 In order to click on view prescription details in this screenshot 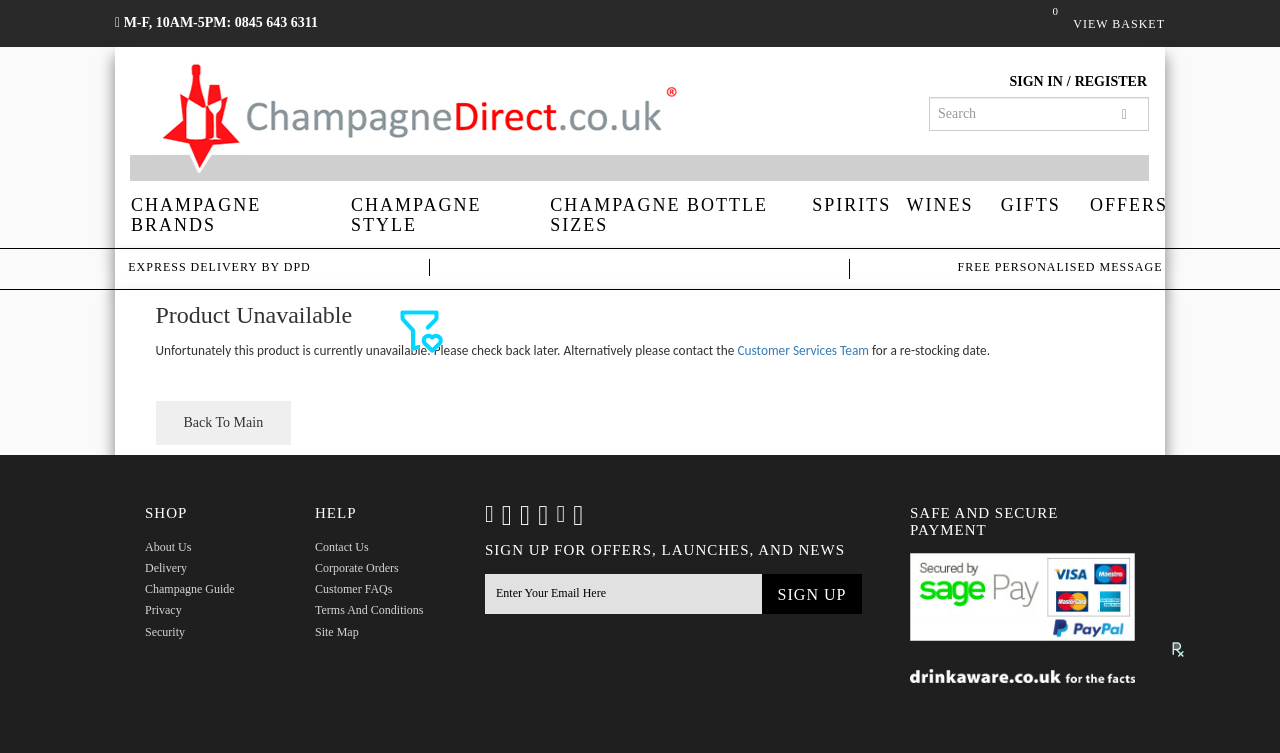, I will do `click(1177, 649)`.